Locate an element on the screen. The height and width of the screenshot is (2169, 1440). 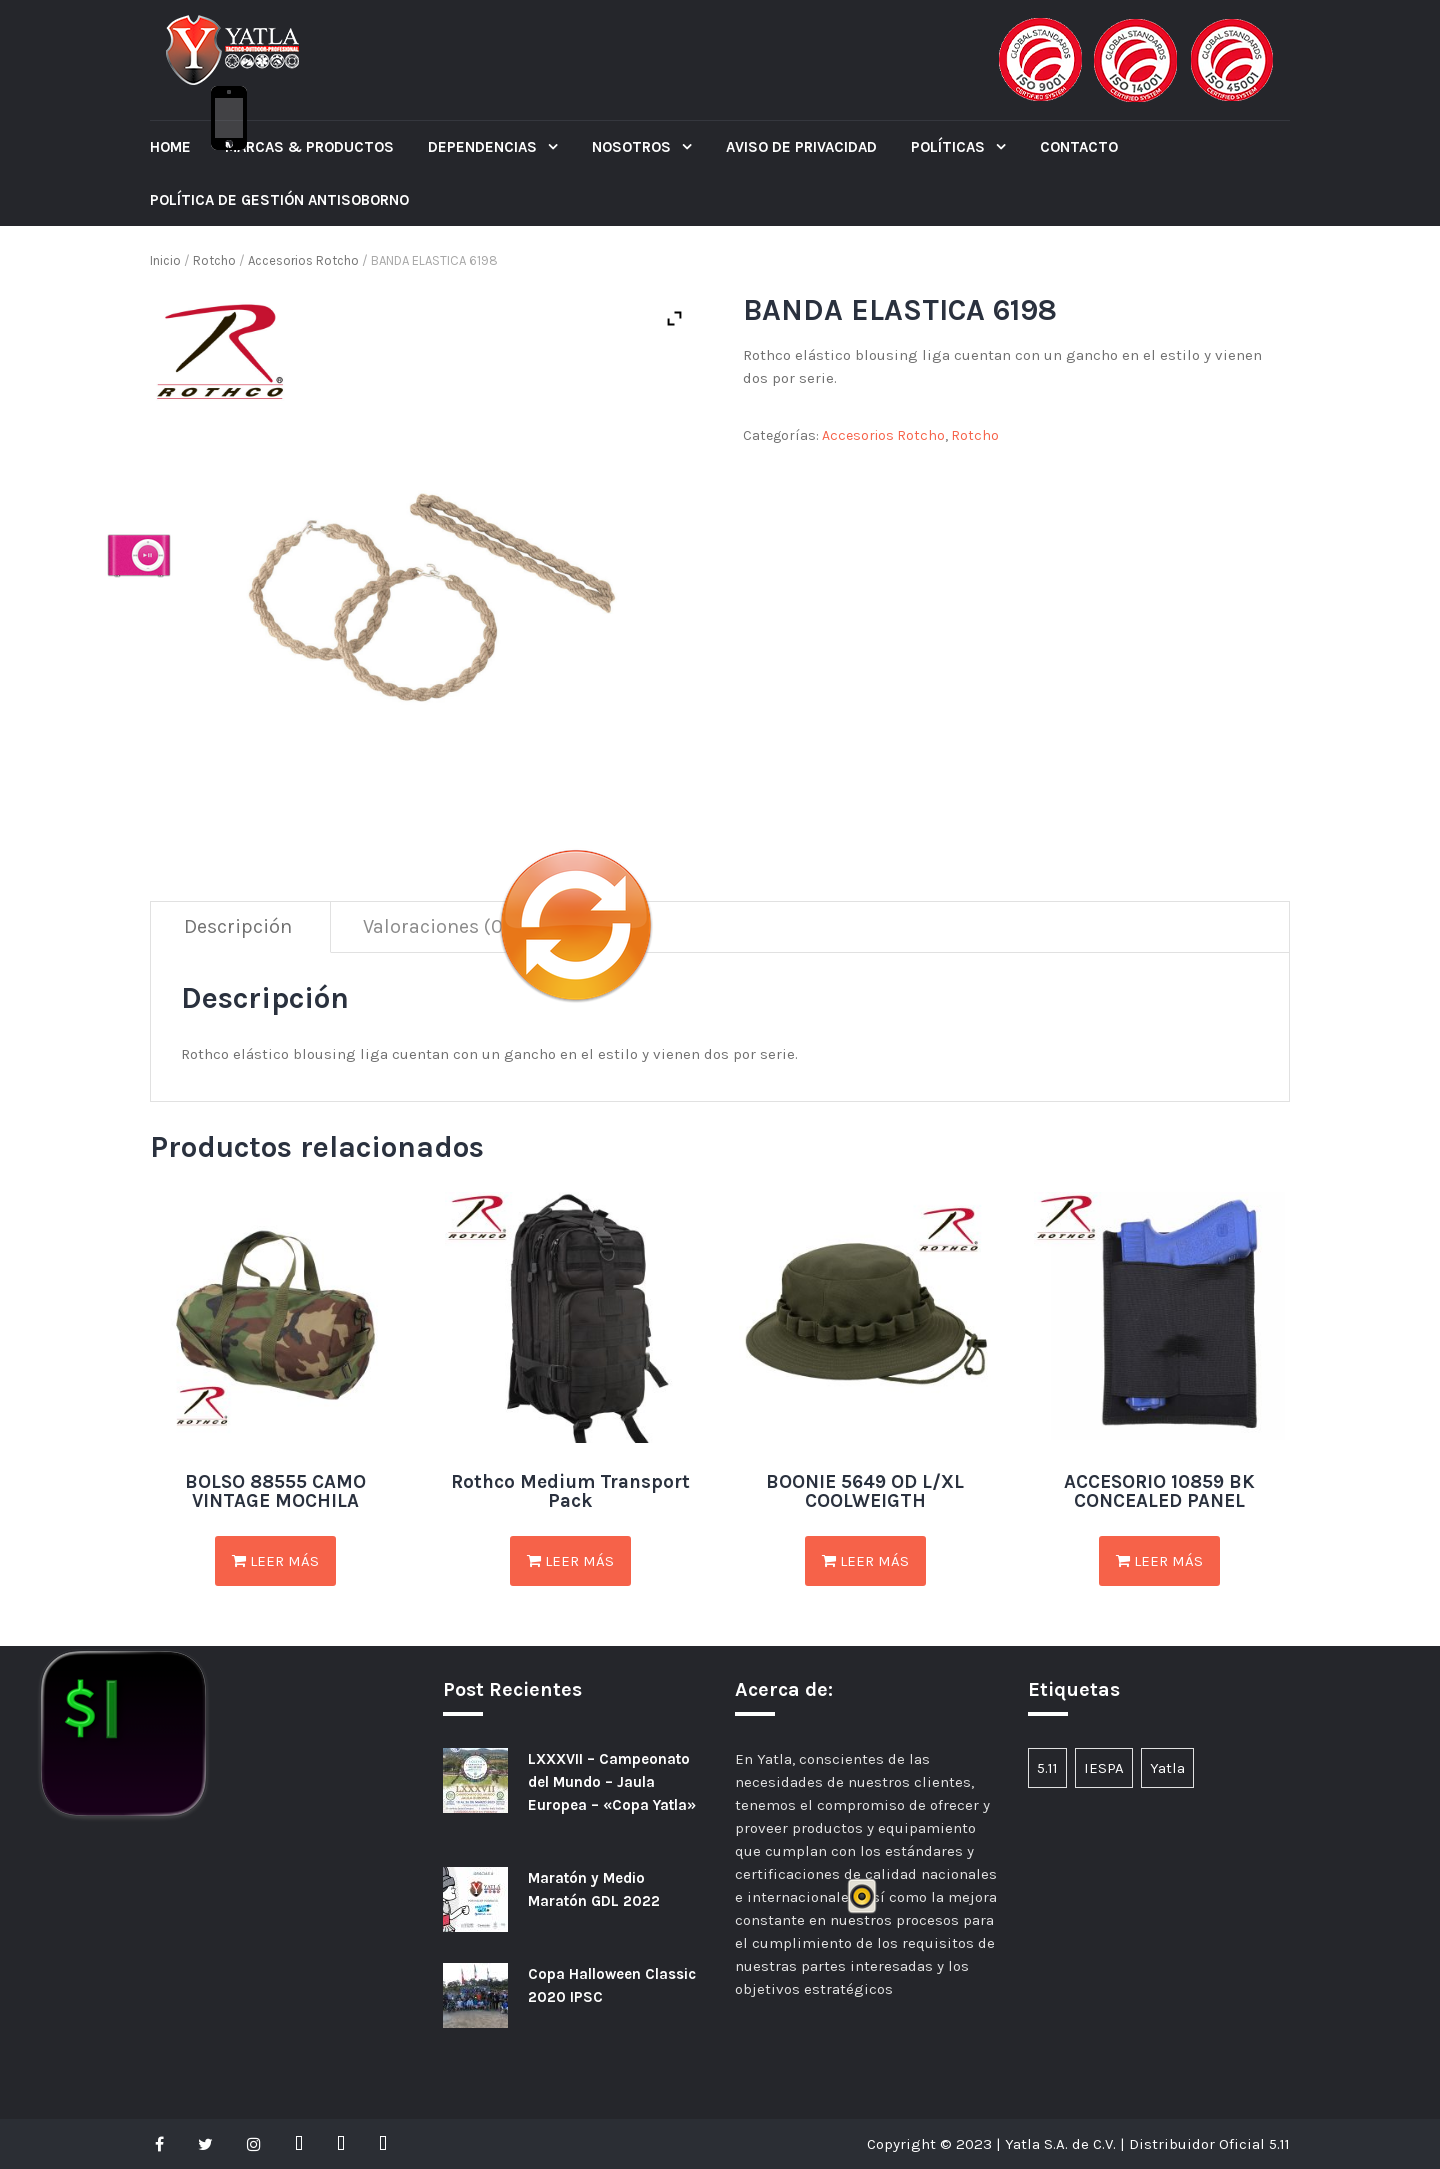
open iTerm2 terminal application is located at coordinates (123, 1733).